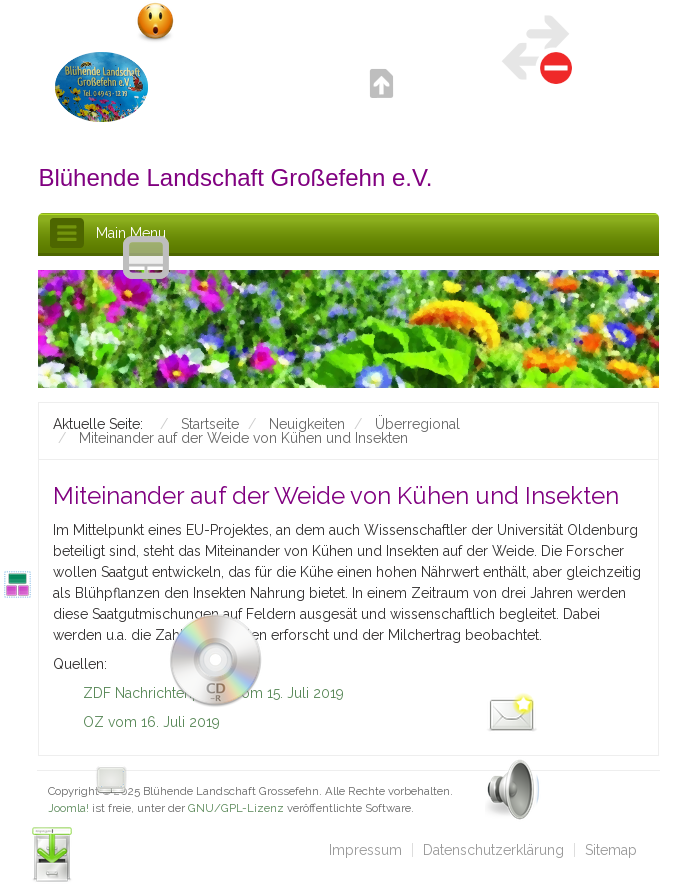 This screenshot has height=891, width=697. What do you see at coordinates (111, 781) in the screenshot?
I see `touchpad input device settings` at bounding box center [111, 781].